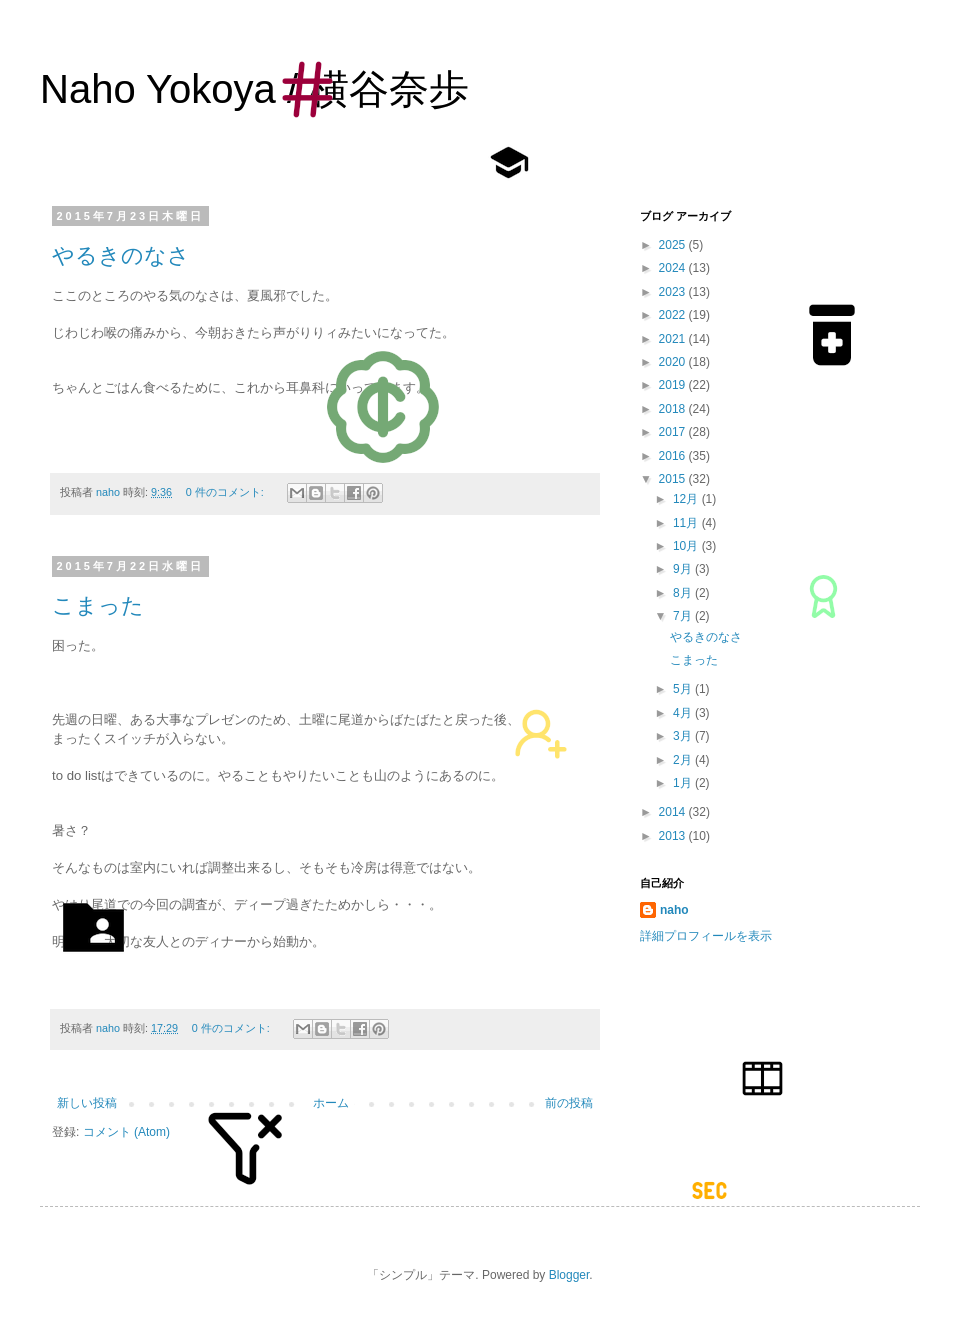 Image resolution: width=960 pixels, height=1323 pixels. What do you see at coordinates (508, 162) in the screenshot?
I see `access education or school-related features` at bounding box center [508, 162].